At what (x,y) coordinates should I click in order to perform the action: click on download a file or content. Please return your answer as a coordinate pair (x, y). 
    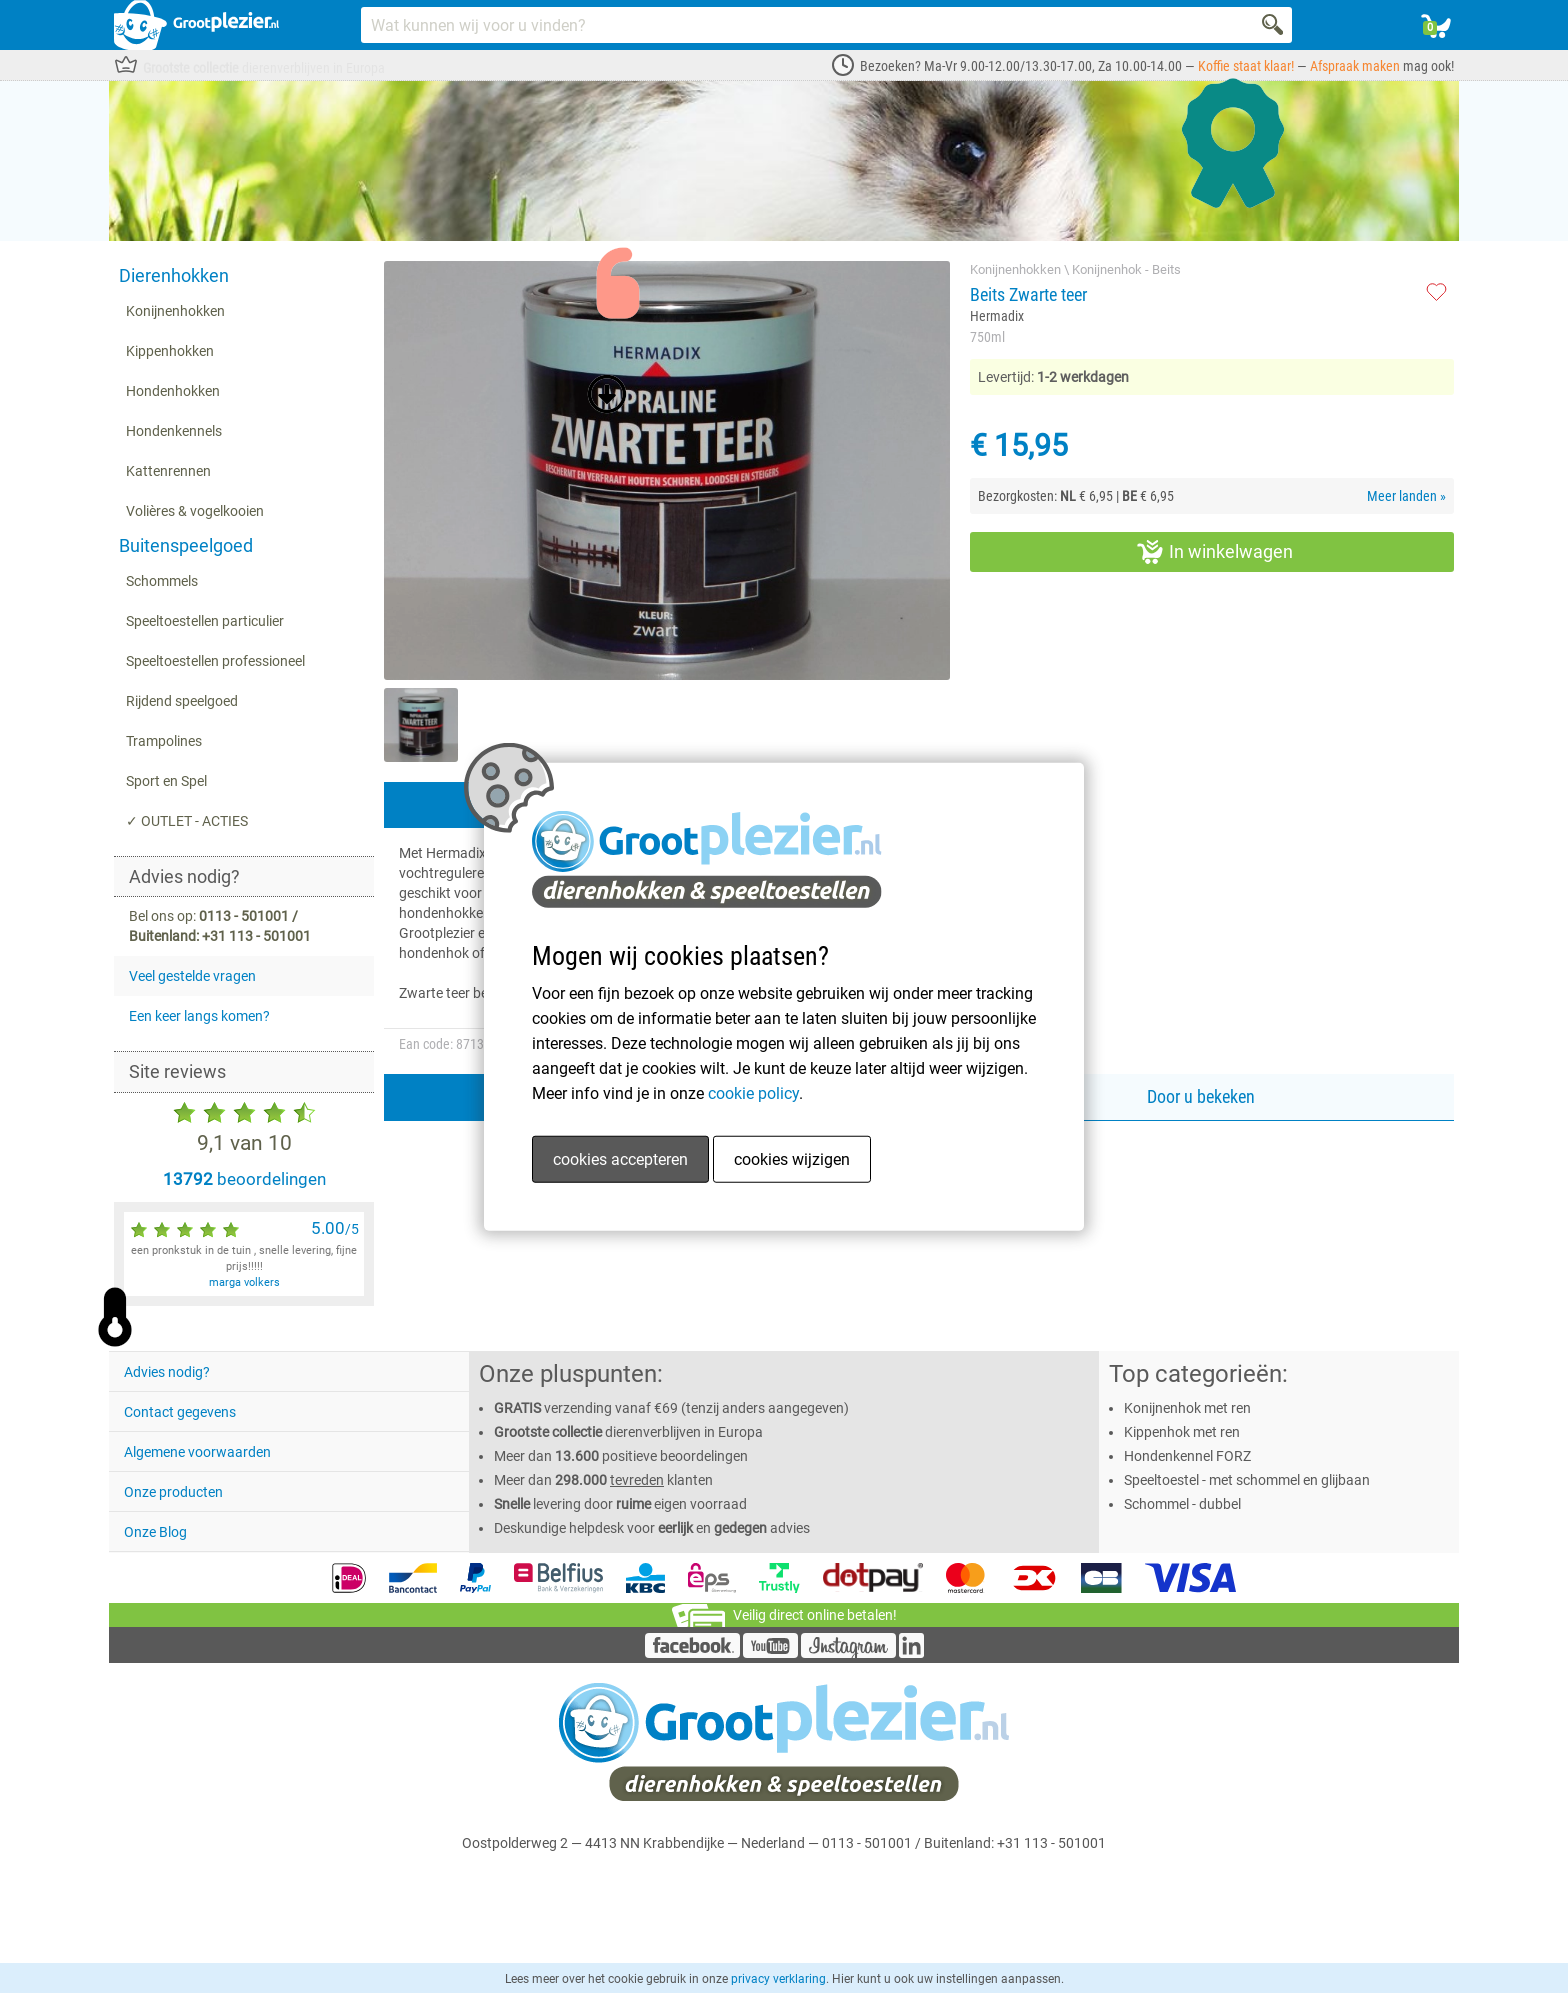
    Looking at the image, I should click on (607, 394).